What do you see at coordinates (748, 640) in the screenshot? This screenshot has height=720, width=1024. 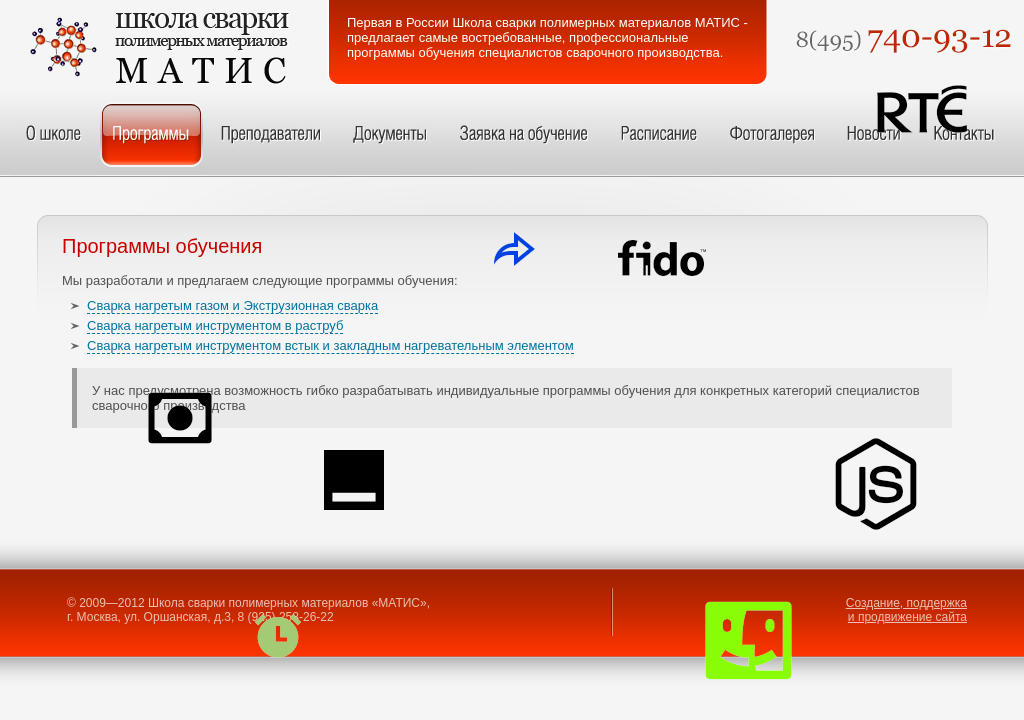 I see `open finder to browse files and folders` at bounding box center [748, 640].